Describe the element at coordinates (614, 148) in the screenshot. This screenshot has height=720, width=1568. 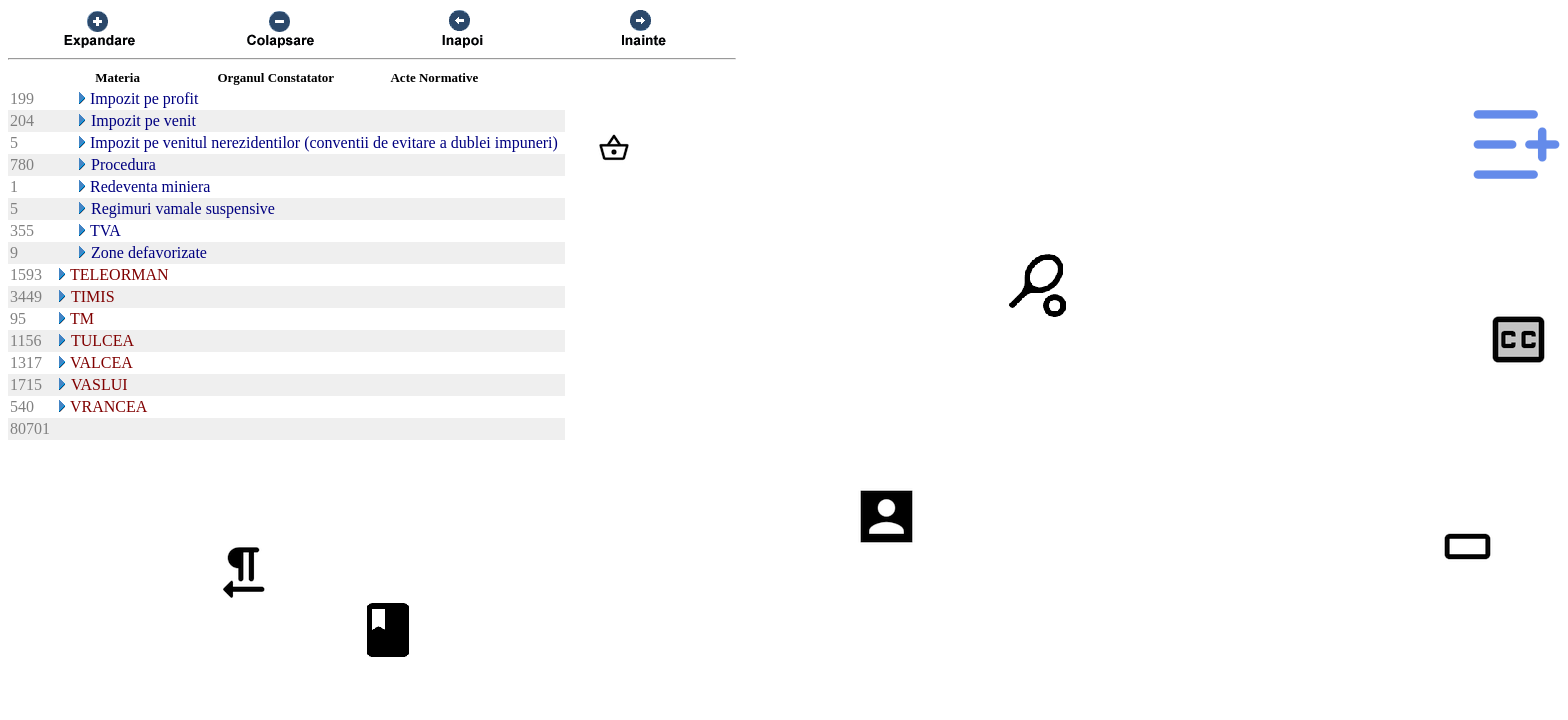
I see `view your shopping basket` at that location.